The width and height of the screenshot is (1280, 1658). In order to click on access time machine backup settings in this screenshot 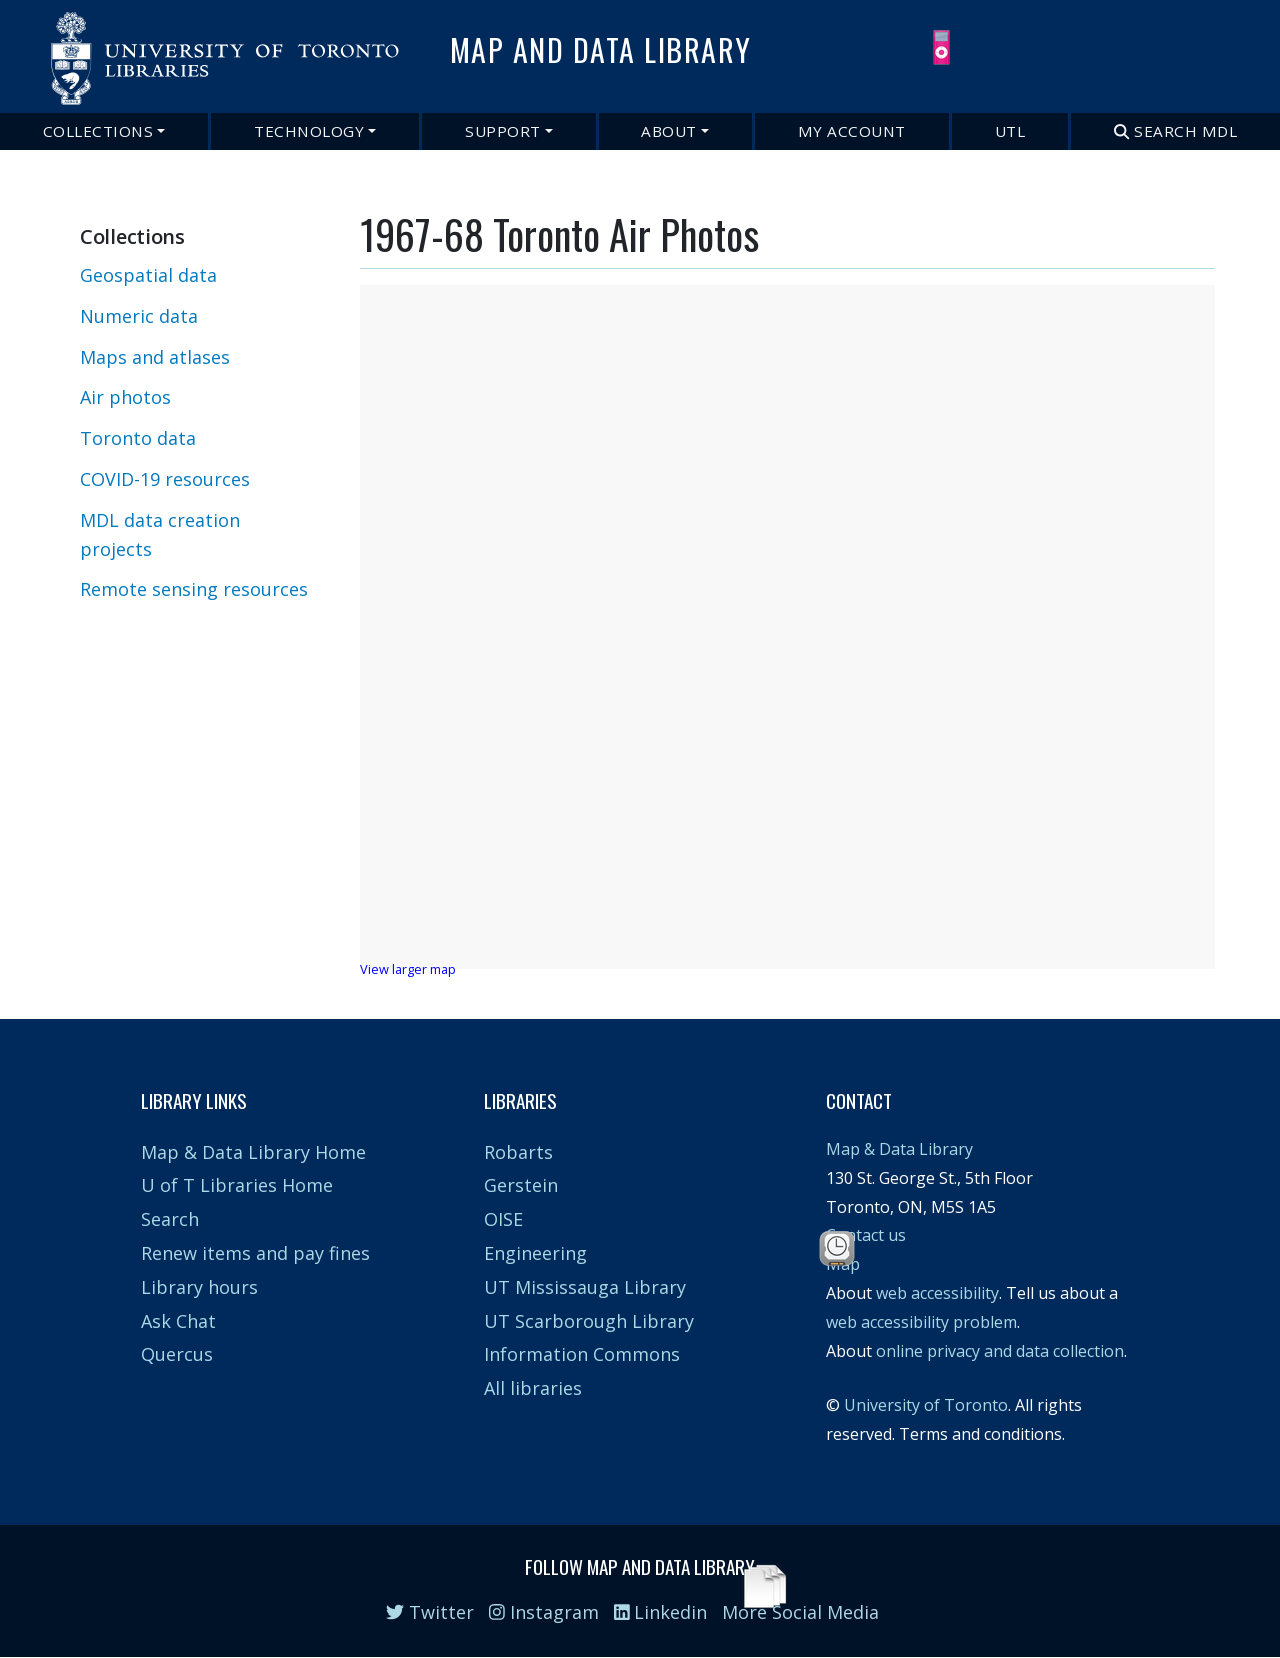, I will do `click(837, 1249)`.